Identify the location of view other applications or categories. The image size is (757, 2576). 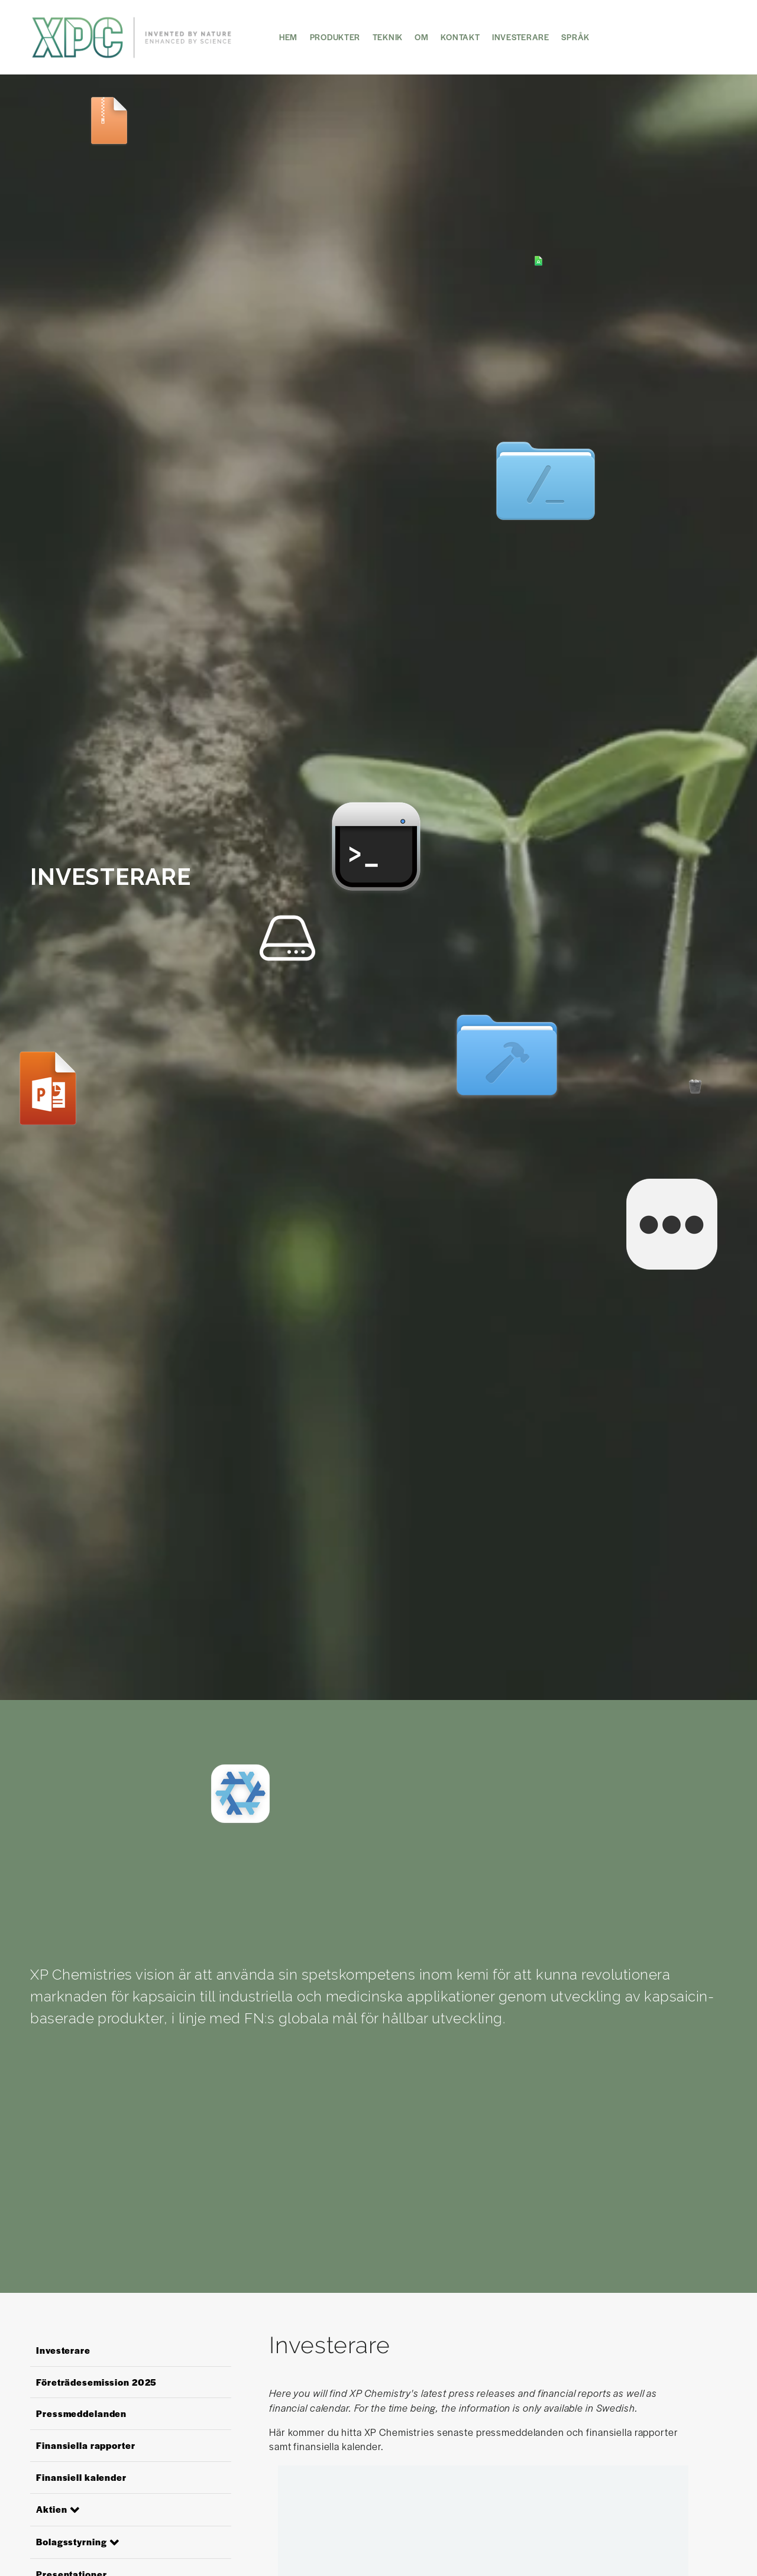
(672, 1224).